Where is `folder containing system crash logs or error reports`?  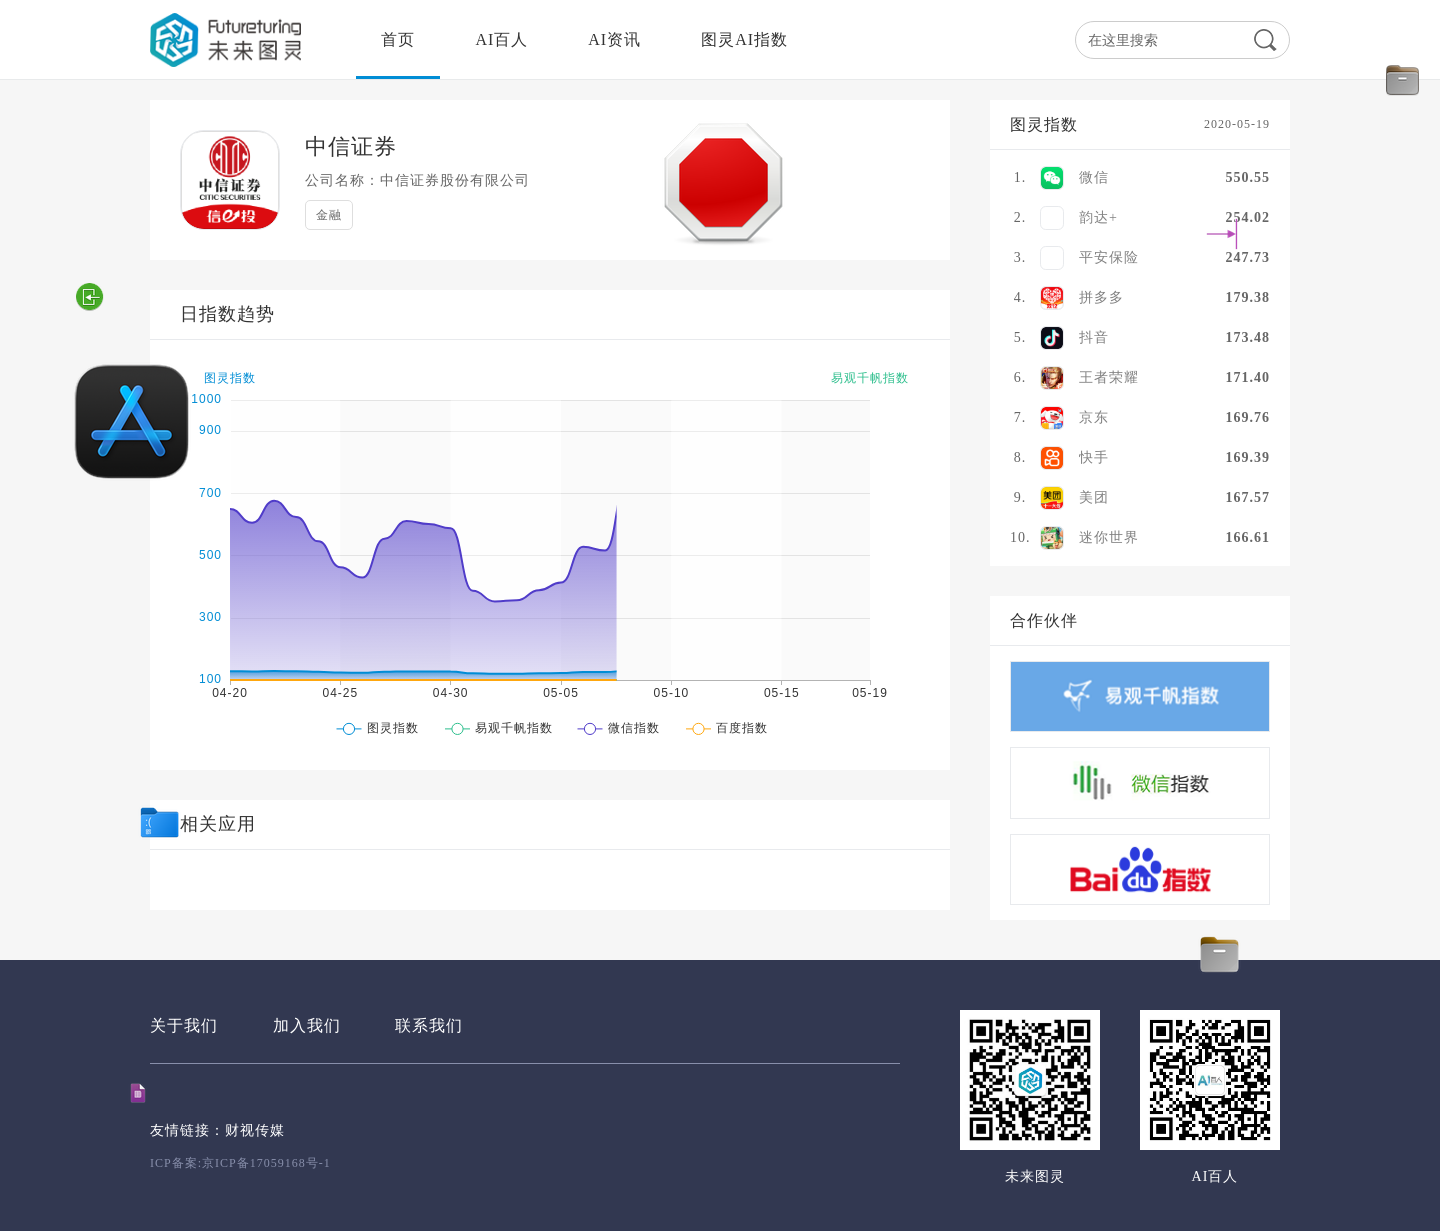
folder containing system crash logs or error reports is located at coordinates (159, 823).